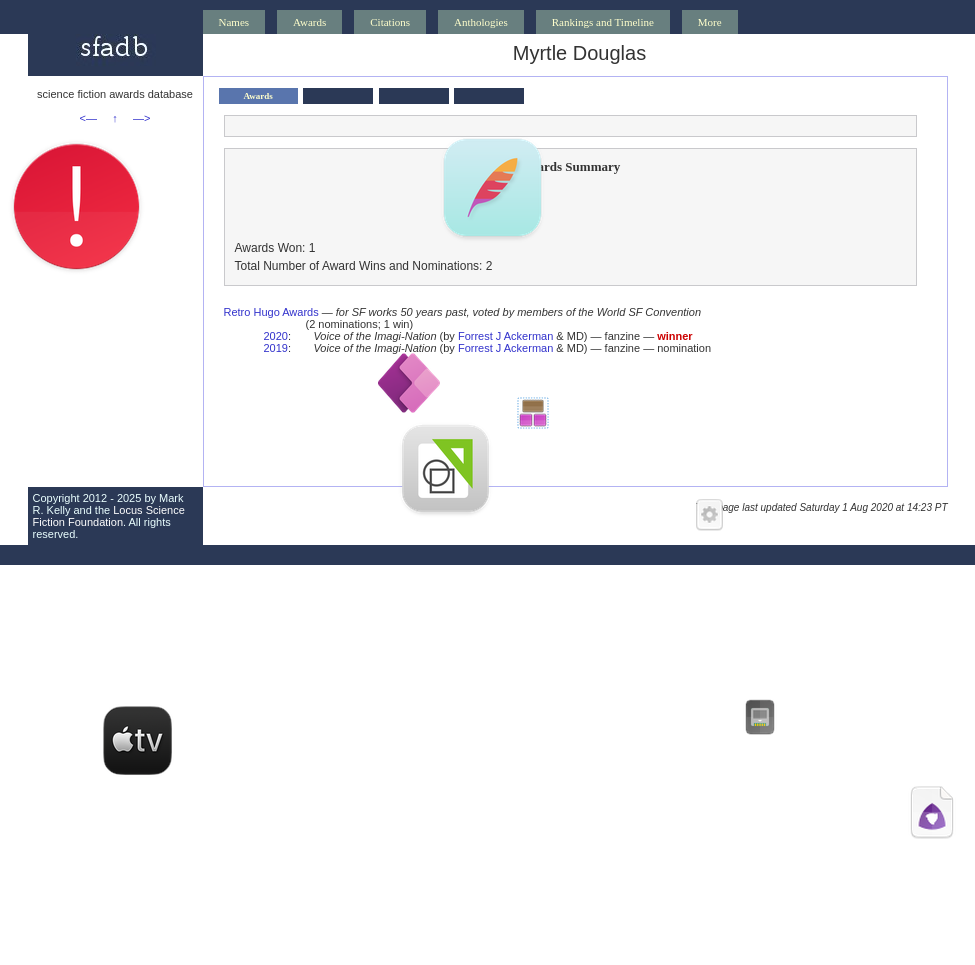 The width and height of the screenshot is (975, 965). I want to click on a sega genesis ROM file, so click(760, 717).